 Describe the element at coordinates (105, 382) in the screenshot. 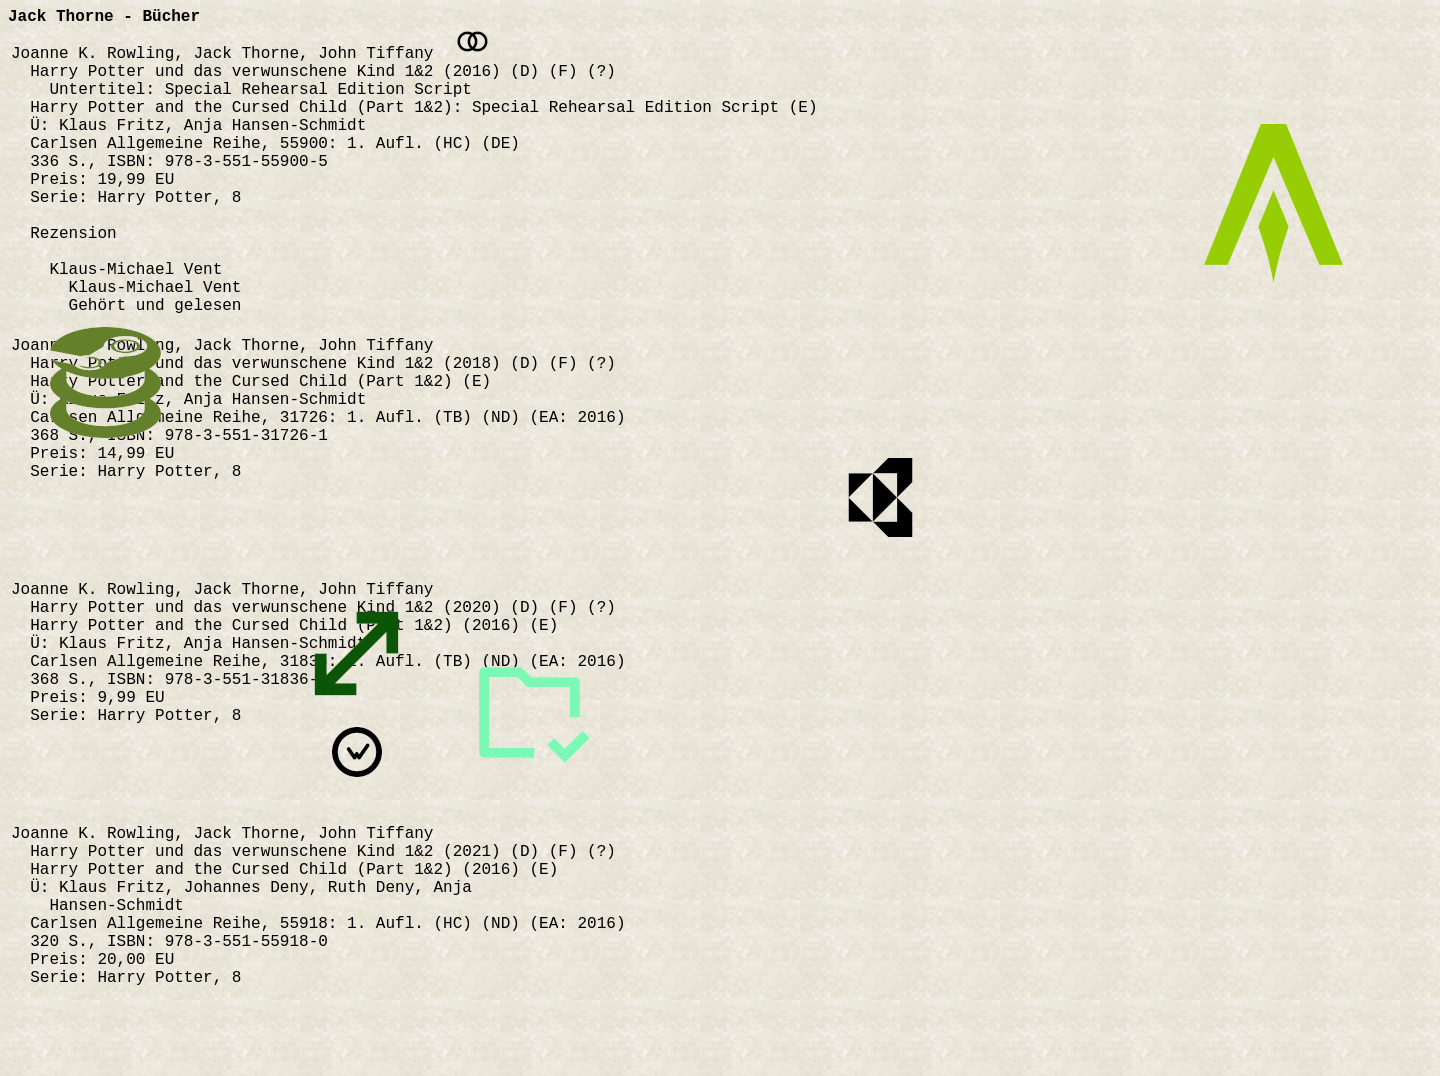

I see `visit steamdb website for steam game statistics` at that location.